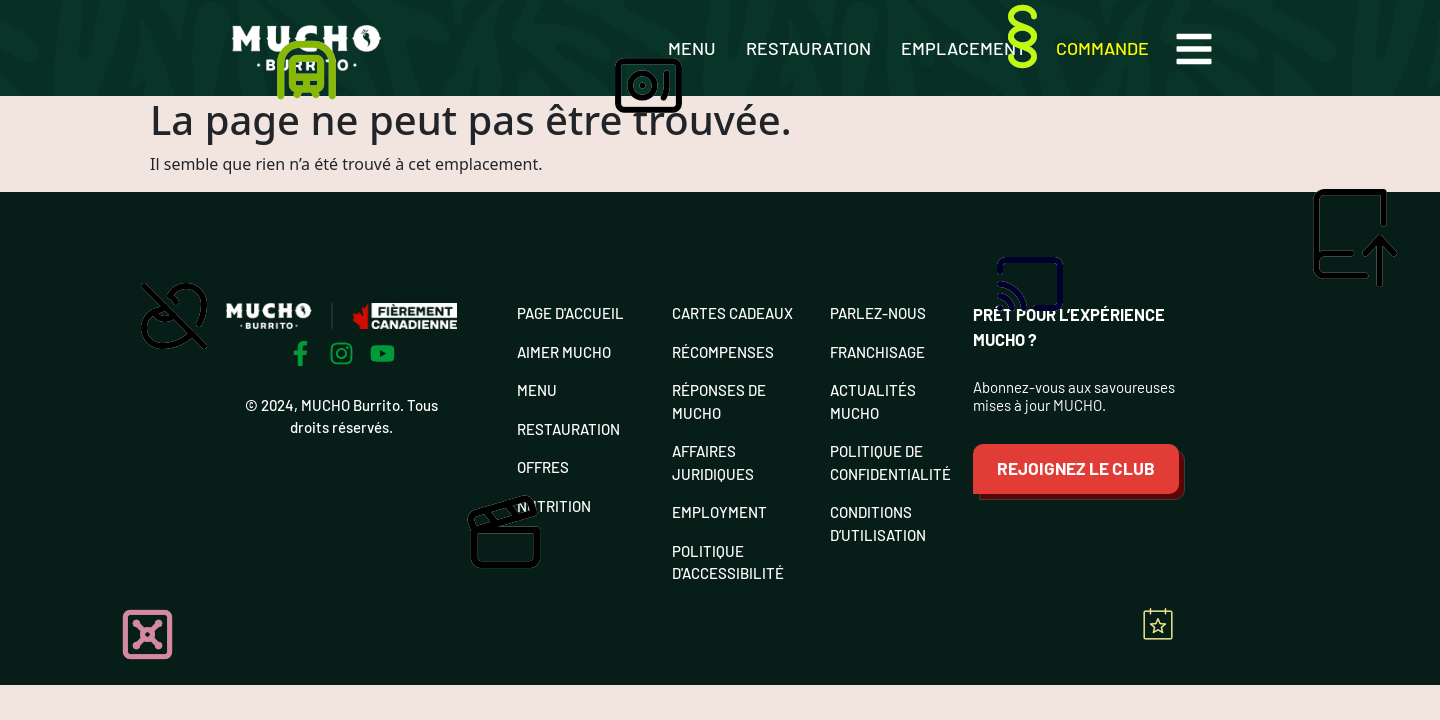  Describe the element at coordinates (1030, 284) in the screenshot. I see `cast media to a nearby device` at that location.